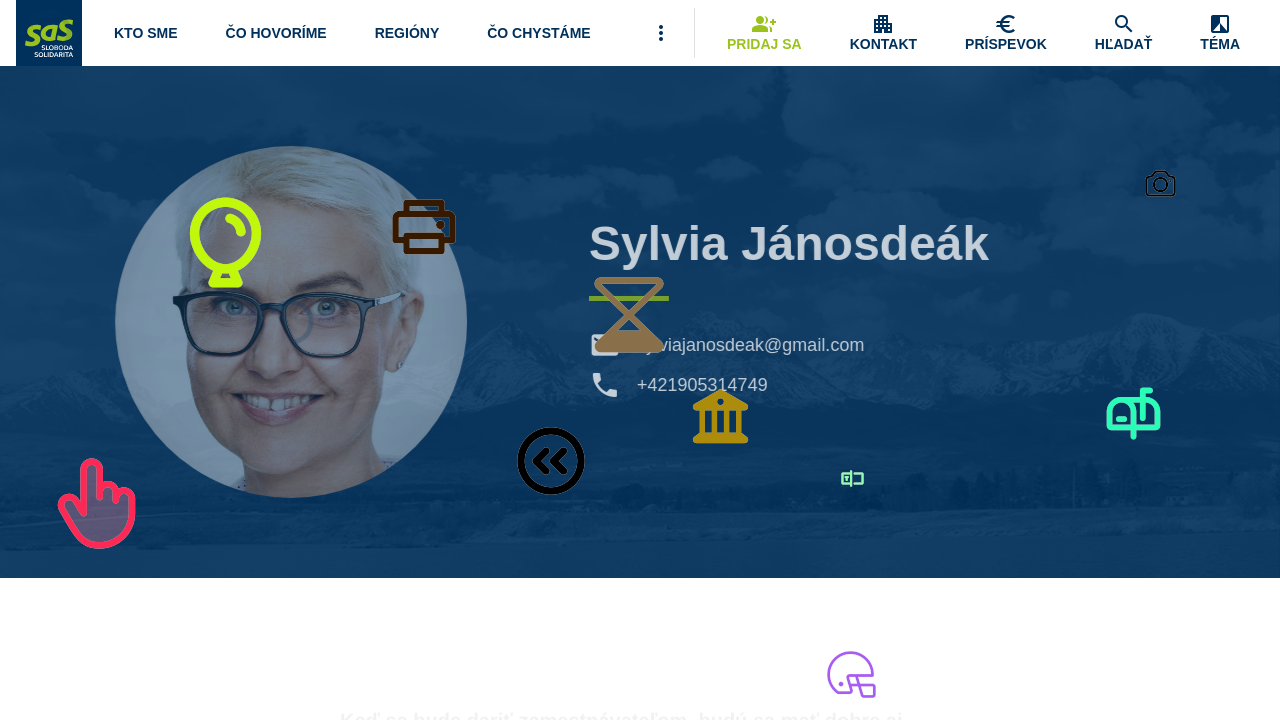 The height and width of the screenshot is (720, 1280). Describe the element at coordinates (629, 315) in the screenshot. I see `indicates time is running low` at that location.